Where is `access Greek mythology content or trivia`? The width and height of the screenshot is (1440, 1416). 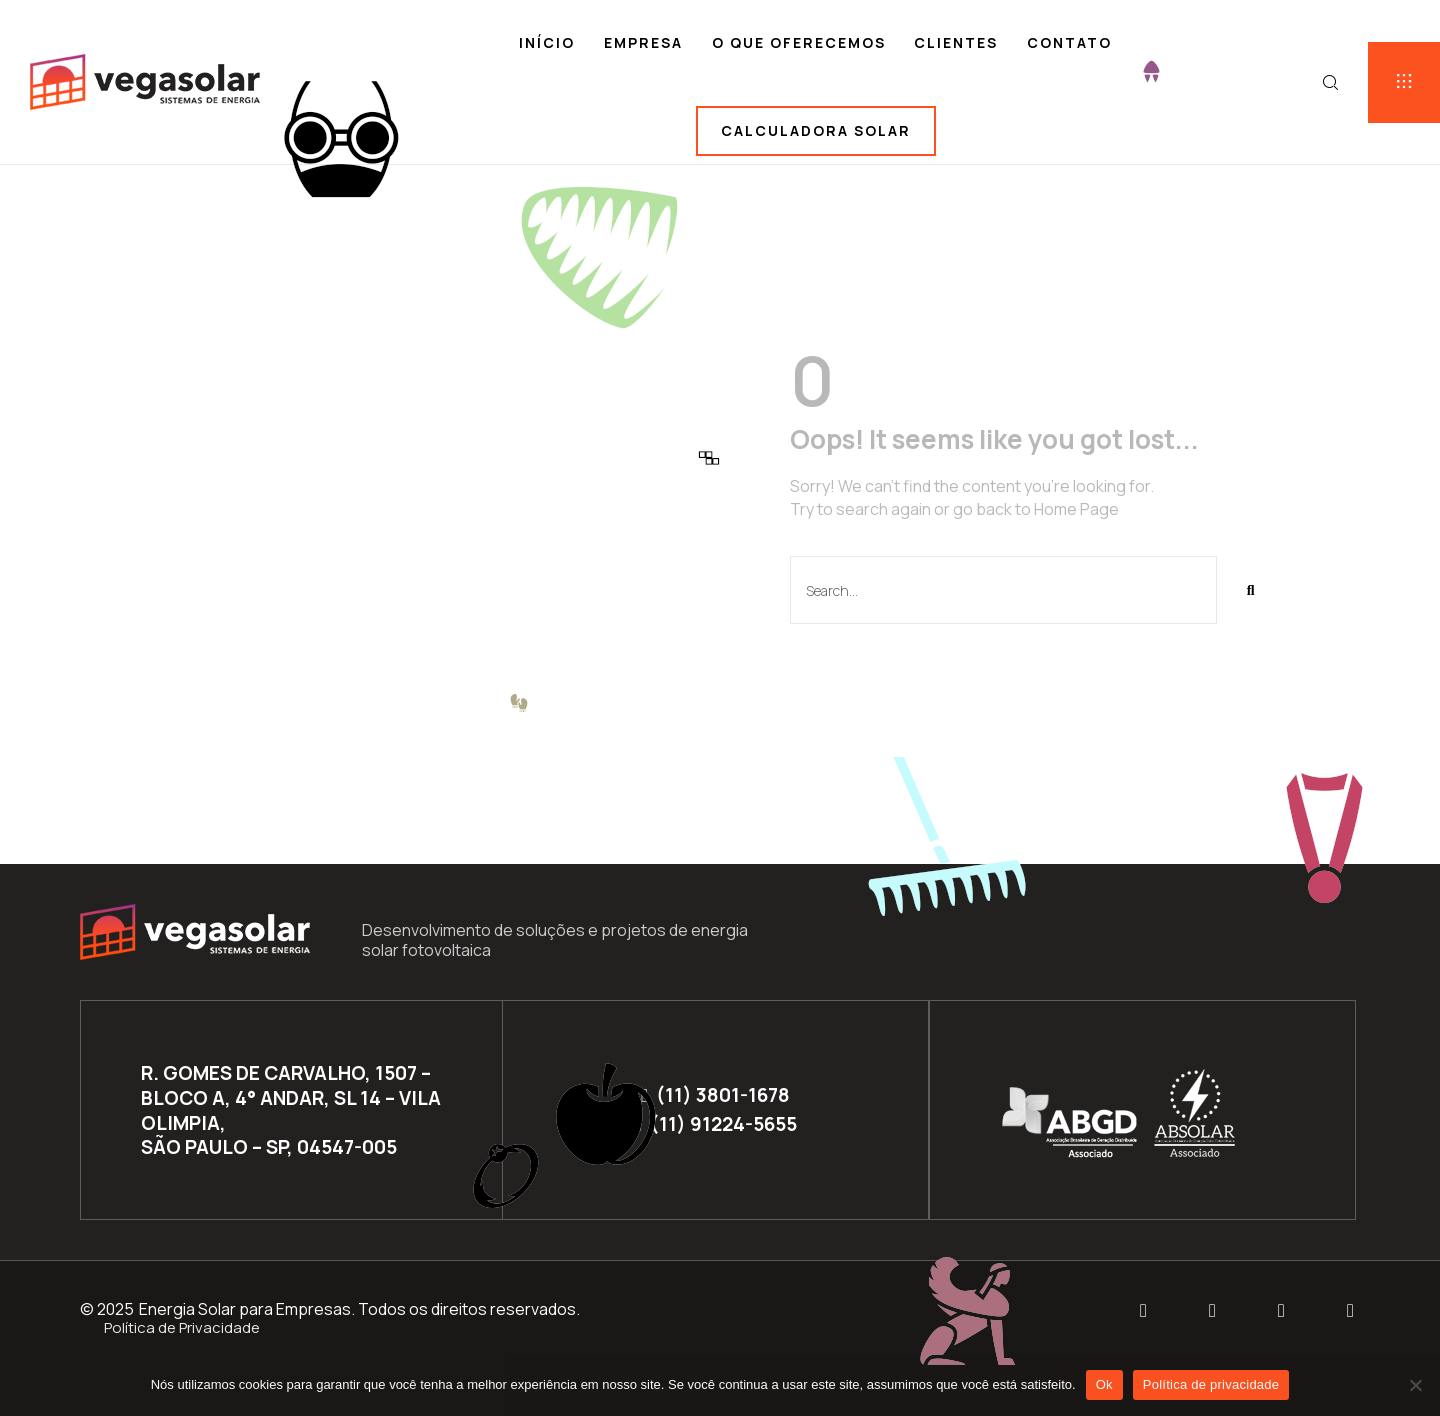
access Greek mythology content or trivia is located at coordinates (969, 1311).